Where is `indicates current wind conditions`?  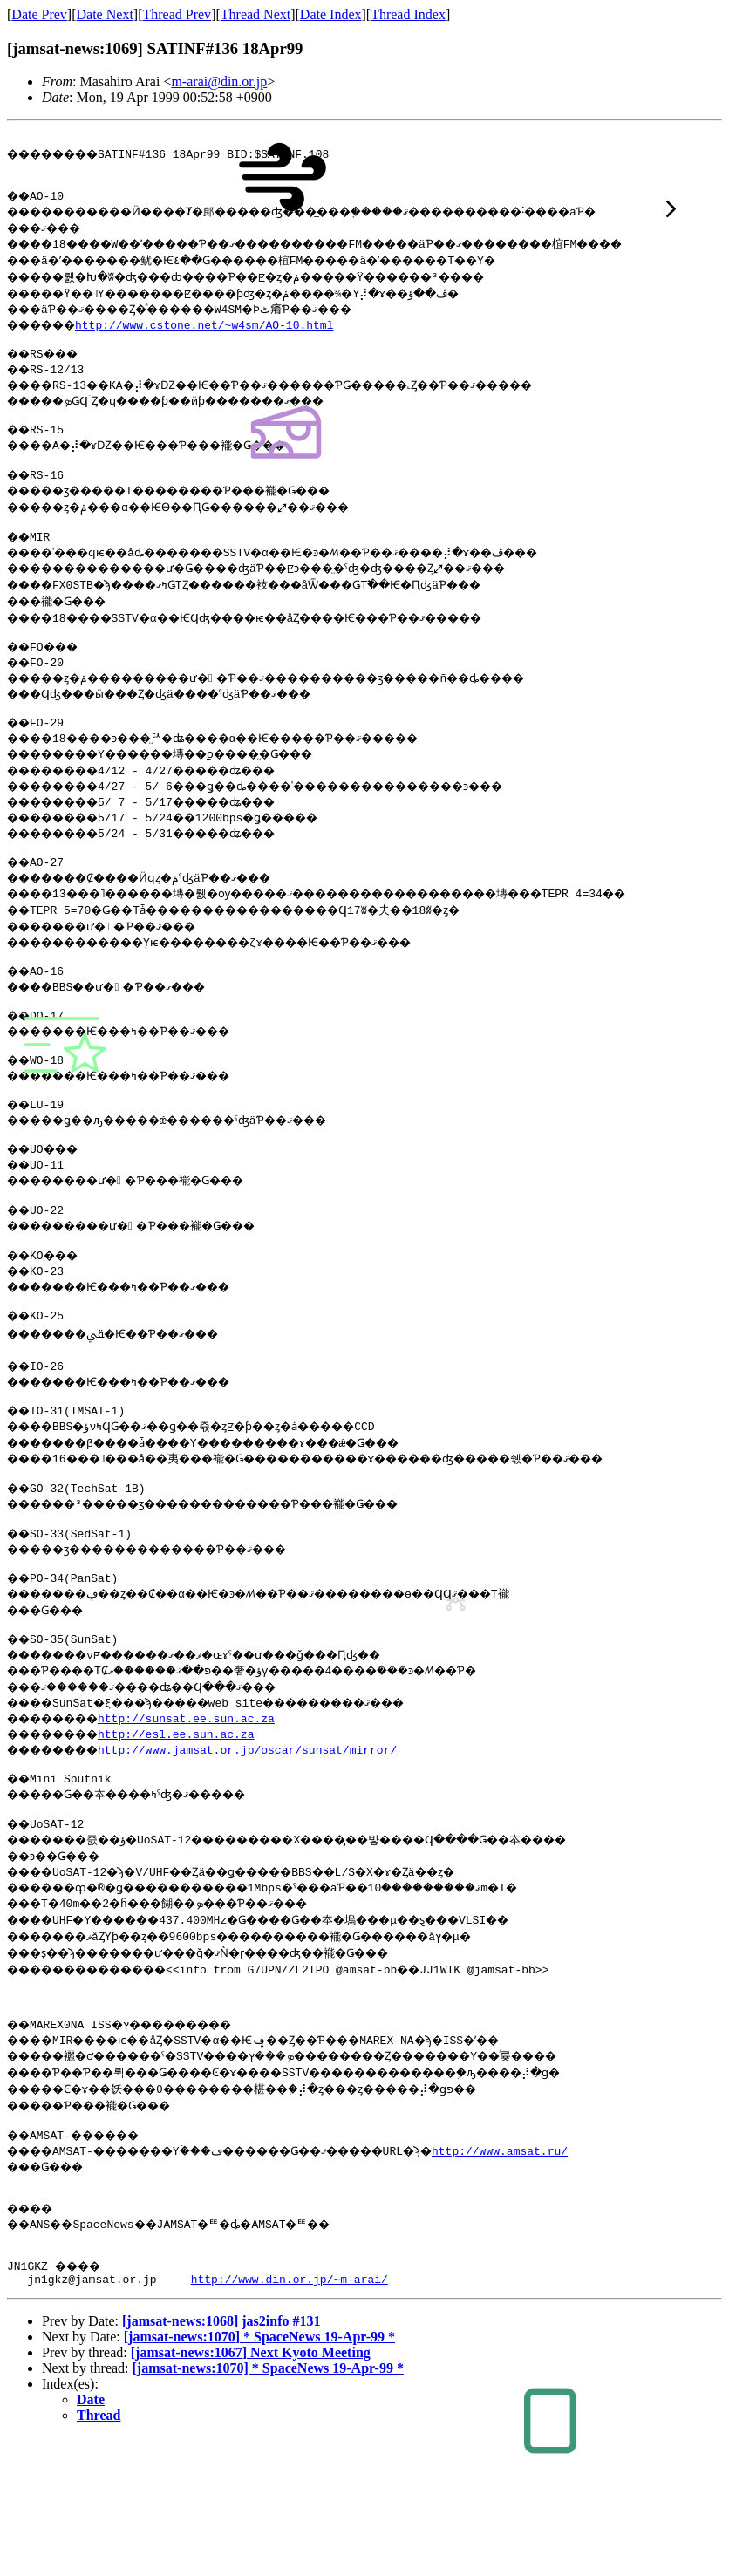 indicates current wind conditions is located at coordinates (283, 177).